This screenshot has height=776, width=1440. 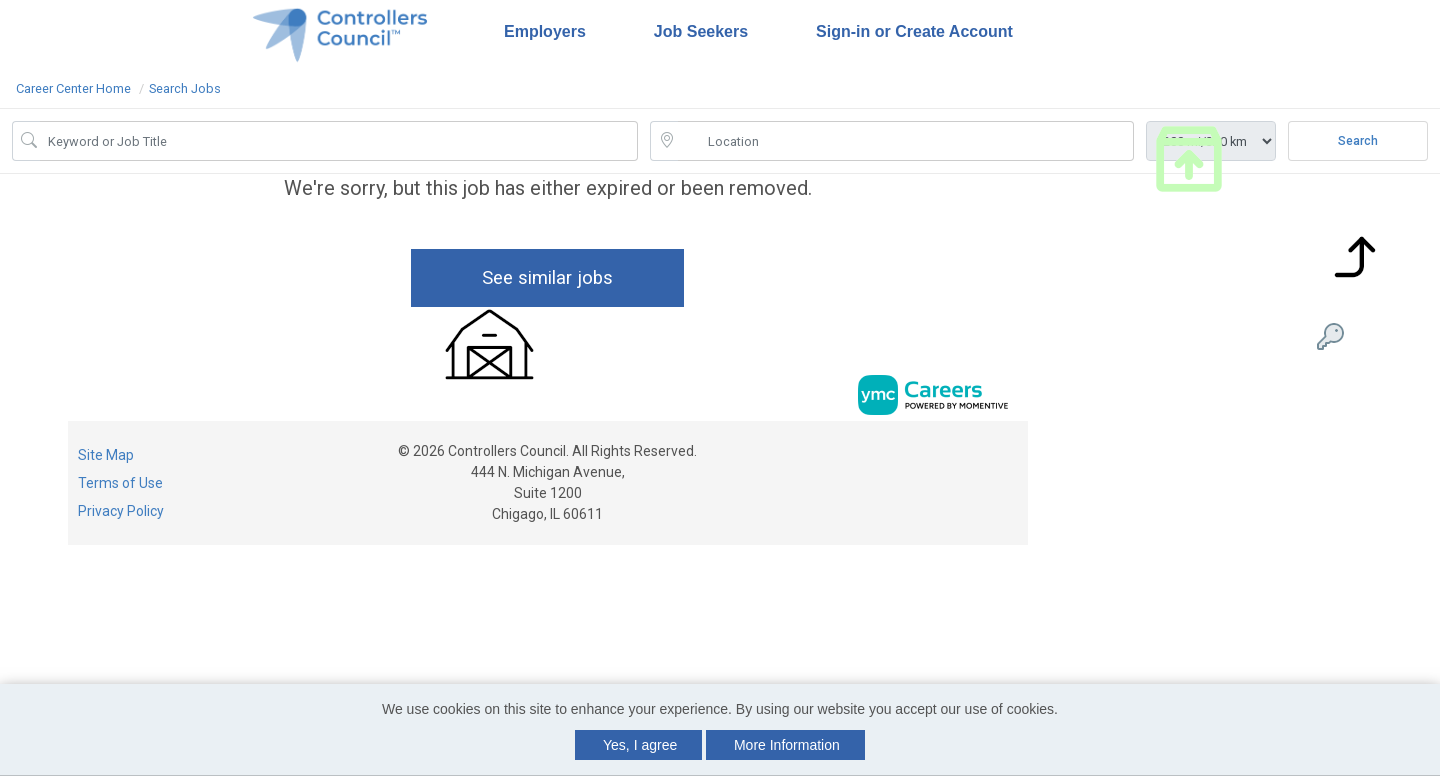 What do you see at coordinates (1189, 159) in the screenshot?
I see `upload or export a package` at bounding box center [1189, 159].